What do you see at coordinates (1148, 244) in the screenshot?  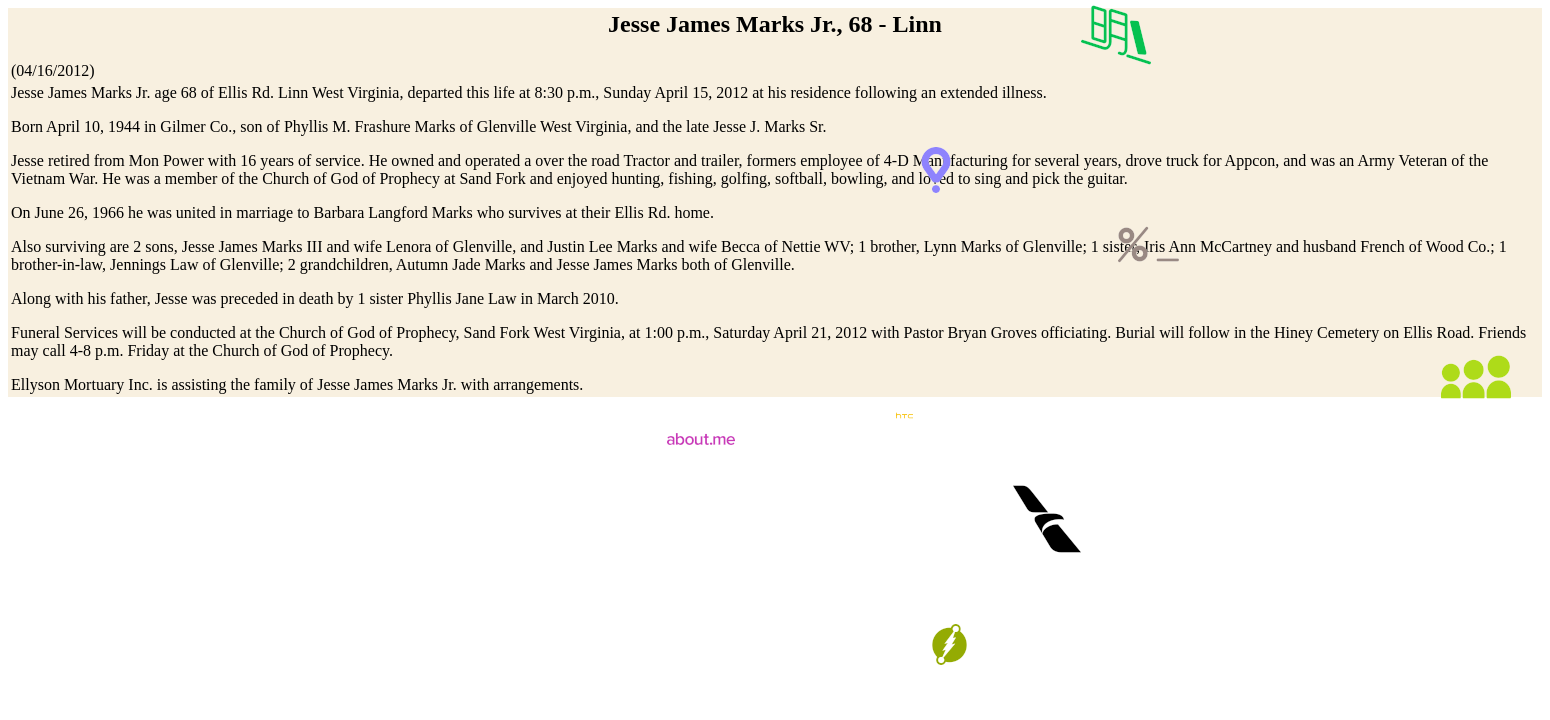 I see `zsh shell or terminal application` at bounding box center [1148, 244].